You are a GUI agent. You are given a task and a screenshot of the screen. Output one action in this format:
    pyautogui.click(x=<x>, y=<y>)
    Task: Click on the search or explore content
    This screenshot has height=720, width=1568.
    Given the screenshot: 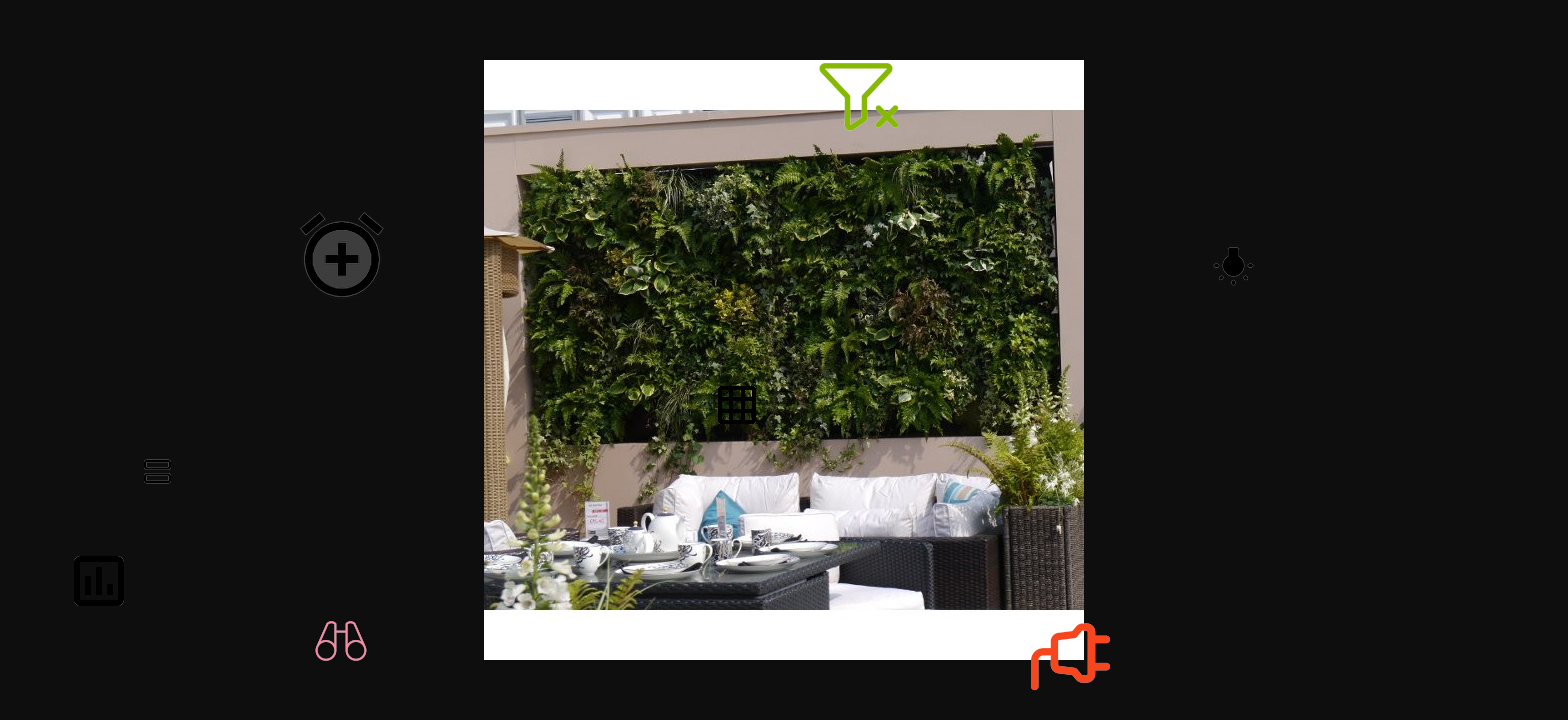 What is the action you would take?
    pyautogui.click(x=341, y=641)
    